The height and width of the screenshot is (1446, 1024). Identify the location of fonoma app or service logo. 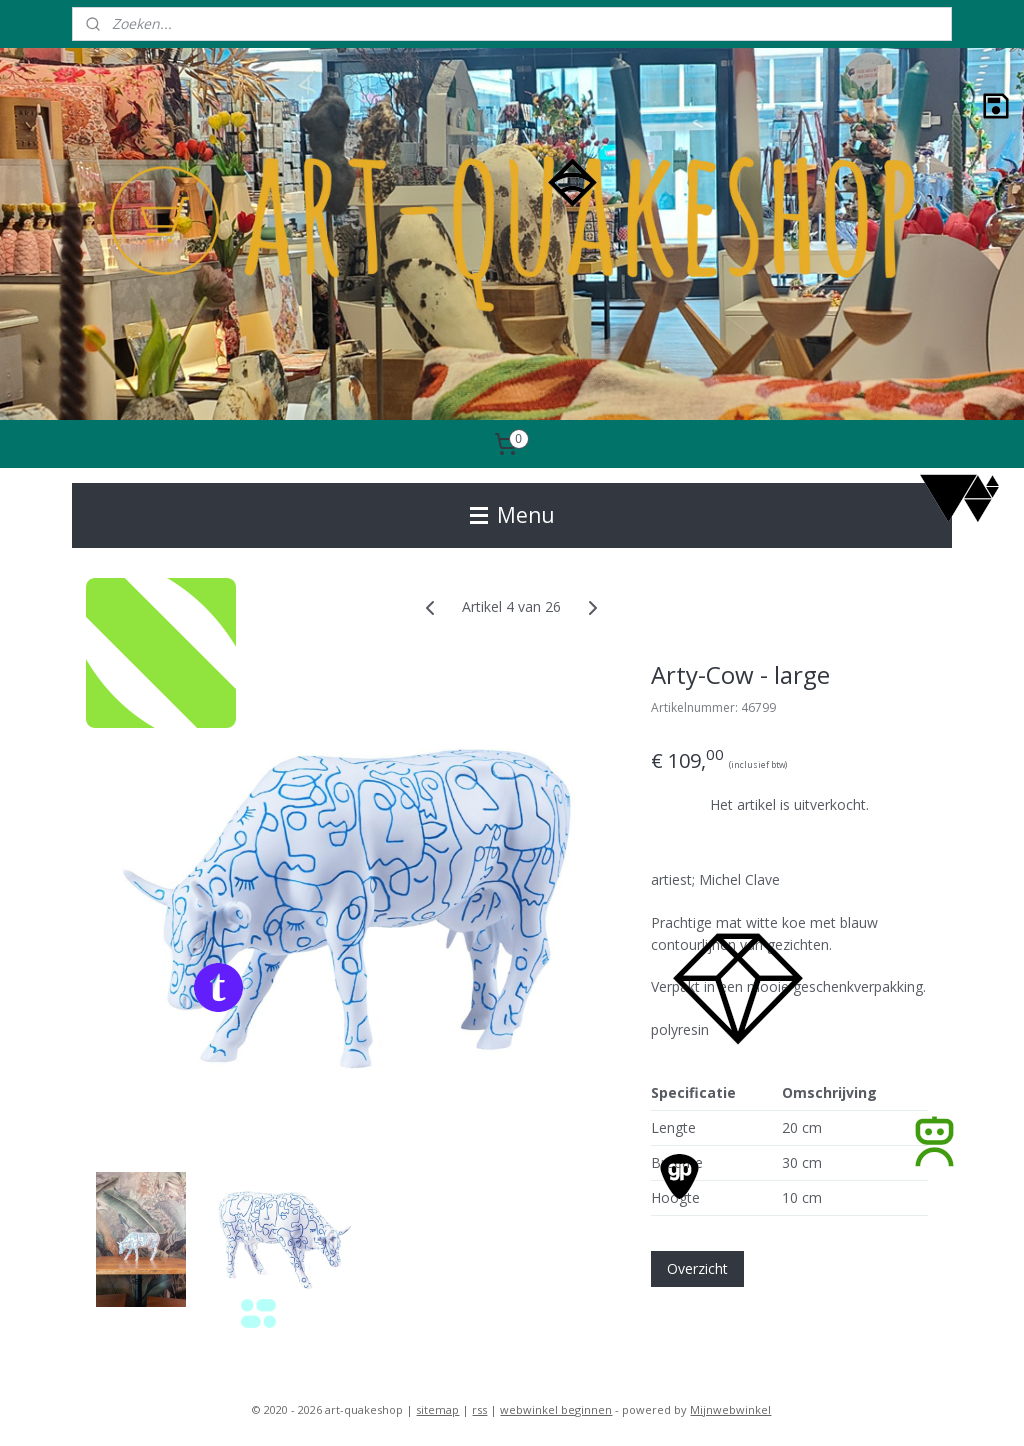
(258, 1313).